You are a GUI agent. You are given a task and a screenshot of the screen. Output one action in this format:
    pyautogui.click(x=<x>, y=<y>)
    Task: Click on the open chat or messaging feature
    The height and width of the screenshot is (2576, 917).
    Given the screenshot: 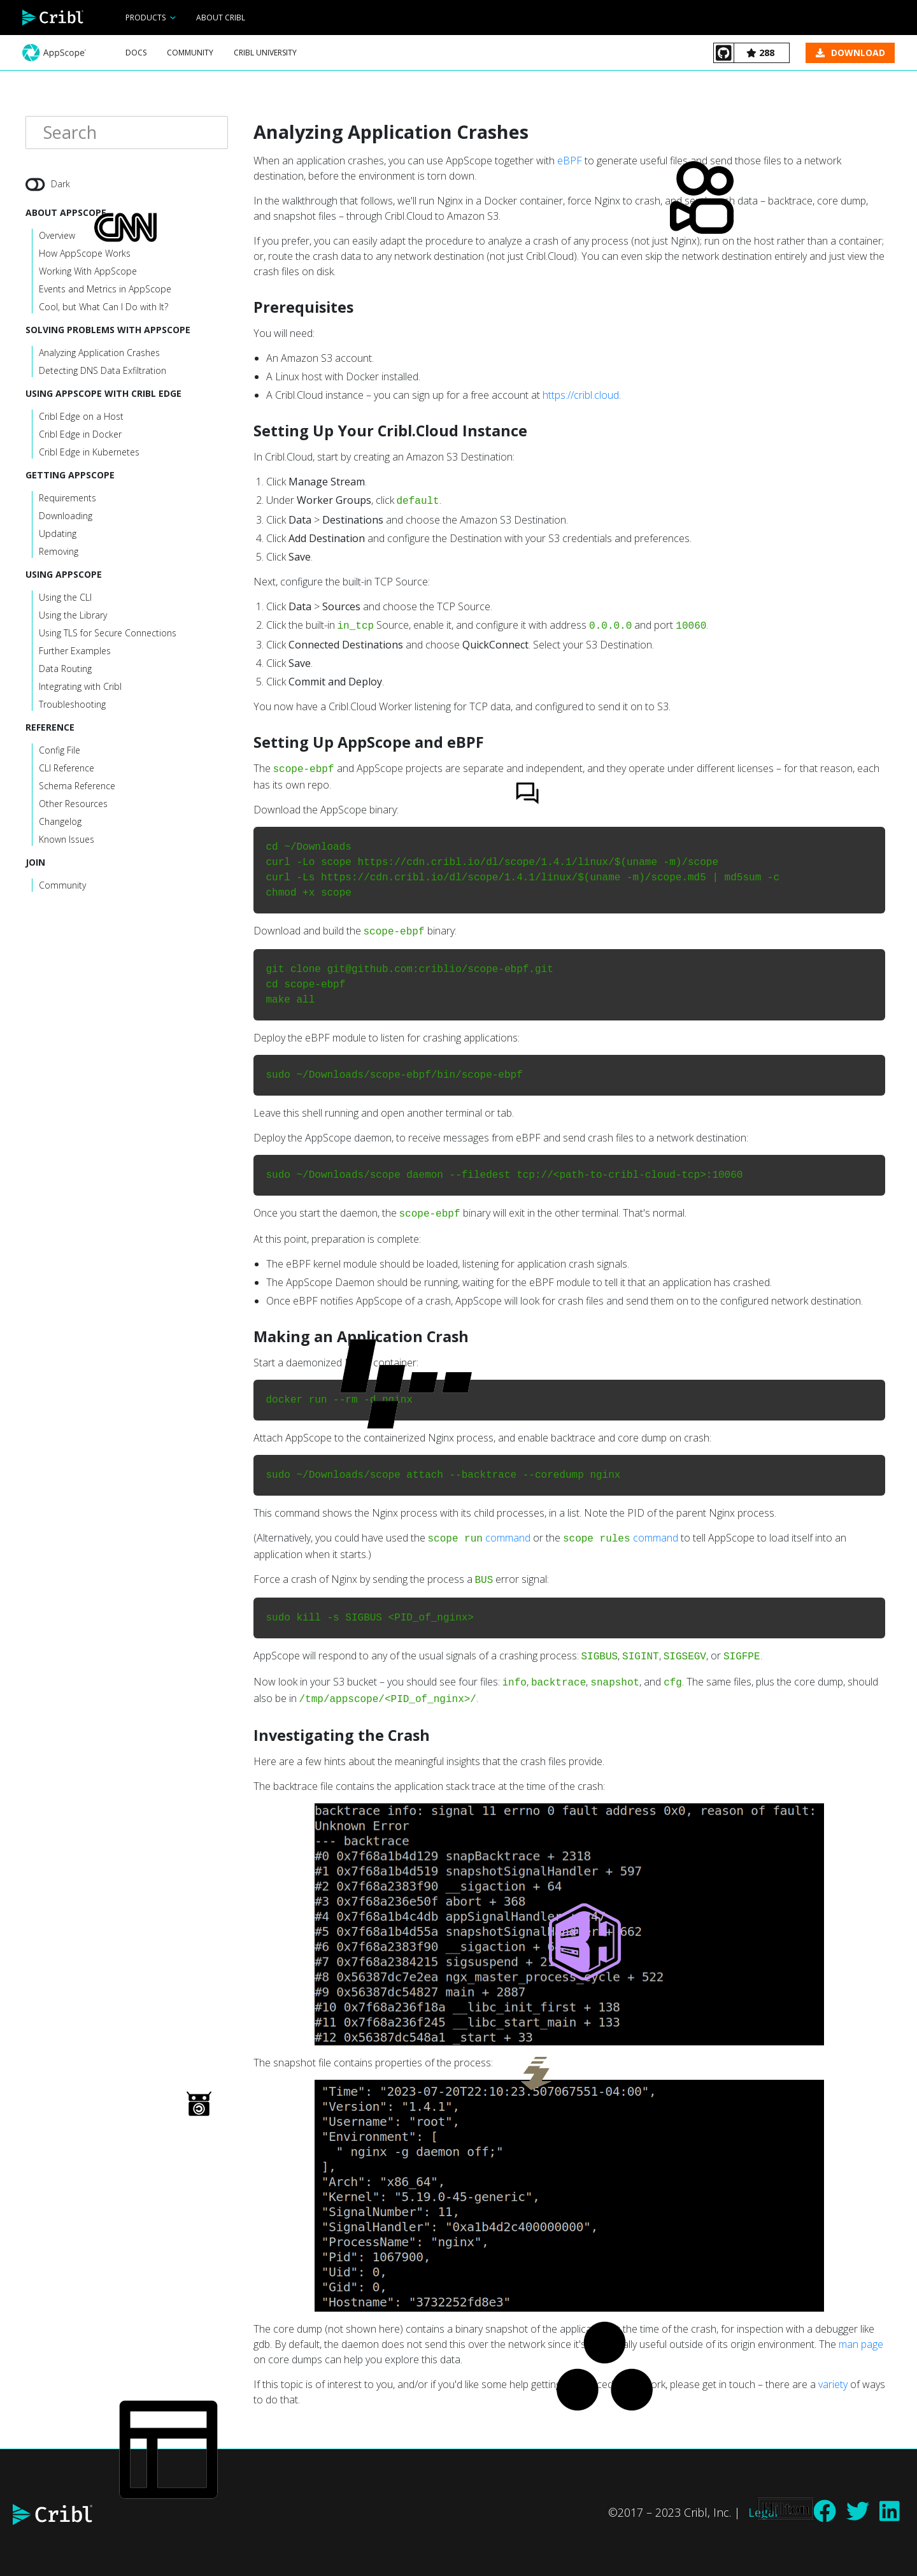 What is the action you would take?
    pyautogui.click(x=528, y=793)
    